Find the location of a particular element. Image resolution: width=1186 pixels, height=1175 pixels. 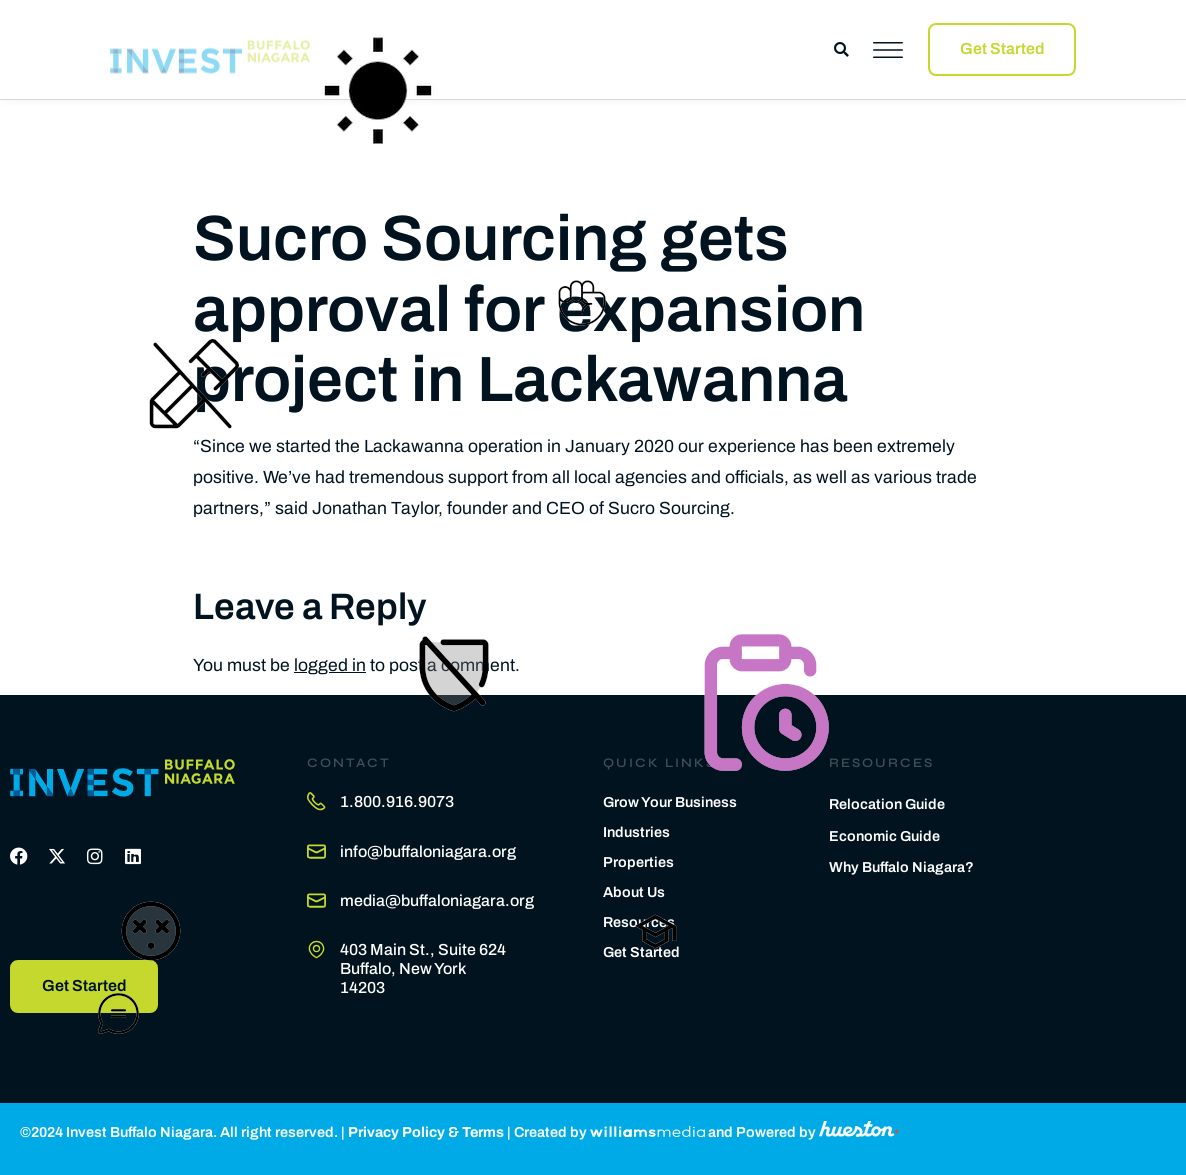

access education or school-related features is located at coordinates (655, 931).